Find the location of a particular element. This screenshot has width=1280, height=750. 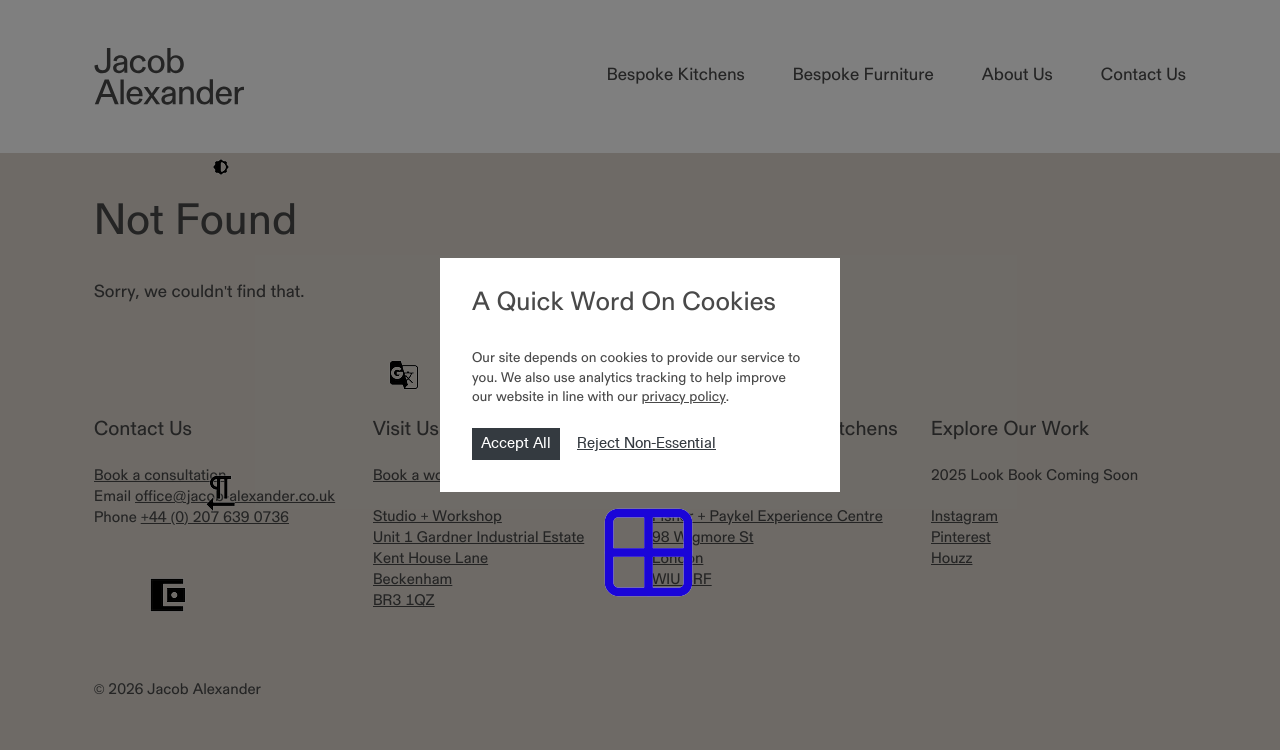

adjust screen brightness settings is located at coordinates (221, 167).